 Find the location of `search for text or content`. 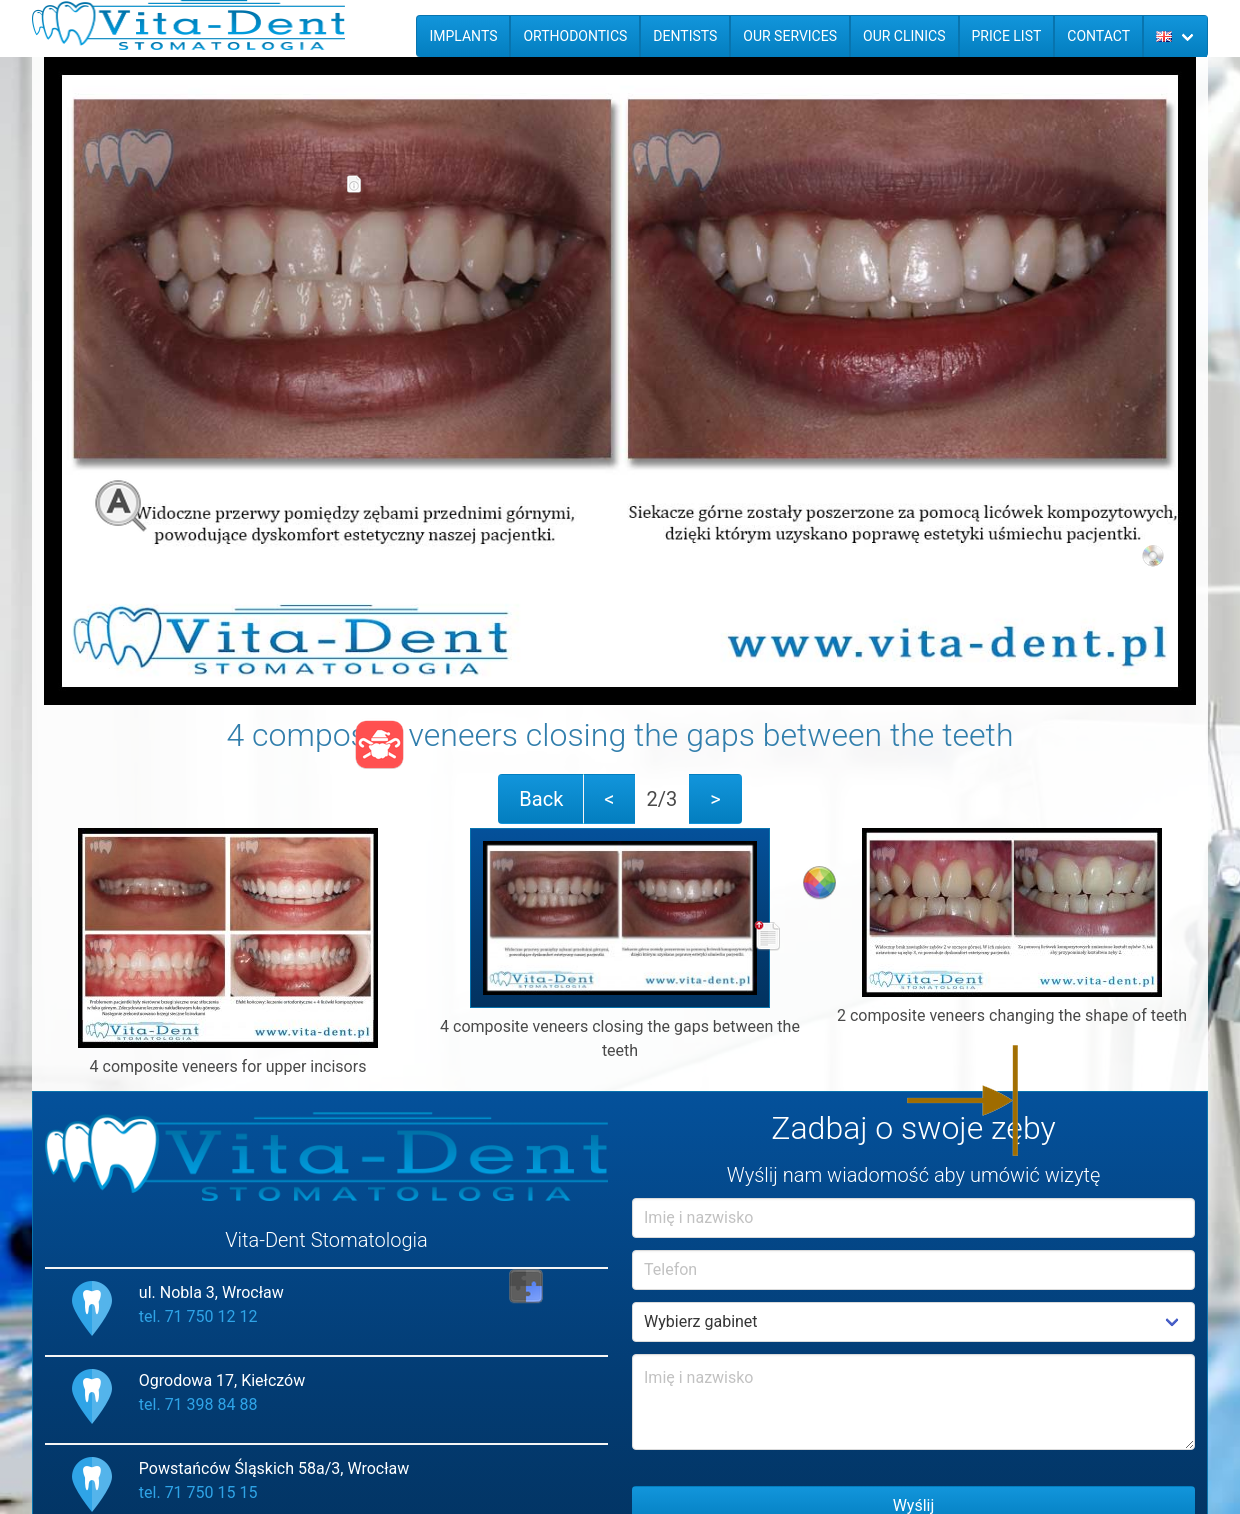

search for text or content is located at coordinates (121, 506).